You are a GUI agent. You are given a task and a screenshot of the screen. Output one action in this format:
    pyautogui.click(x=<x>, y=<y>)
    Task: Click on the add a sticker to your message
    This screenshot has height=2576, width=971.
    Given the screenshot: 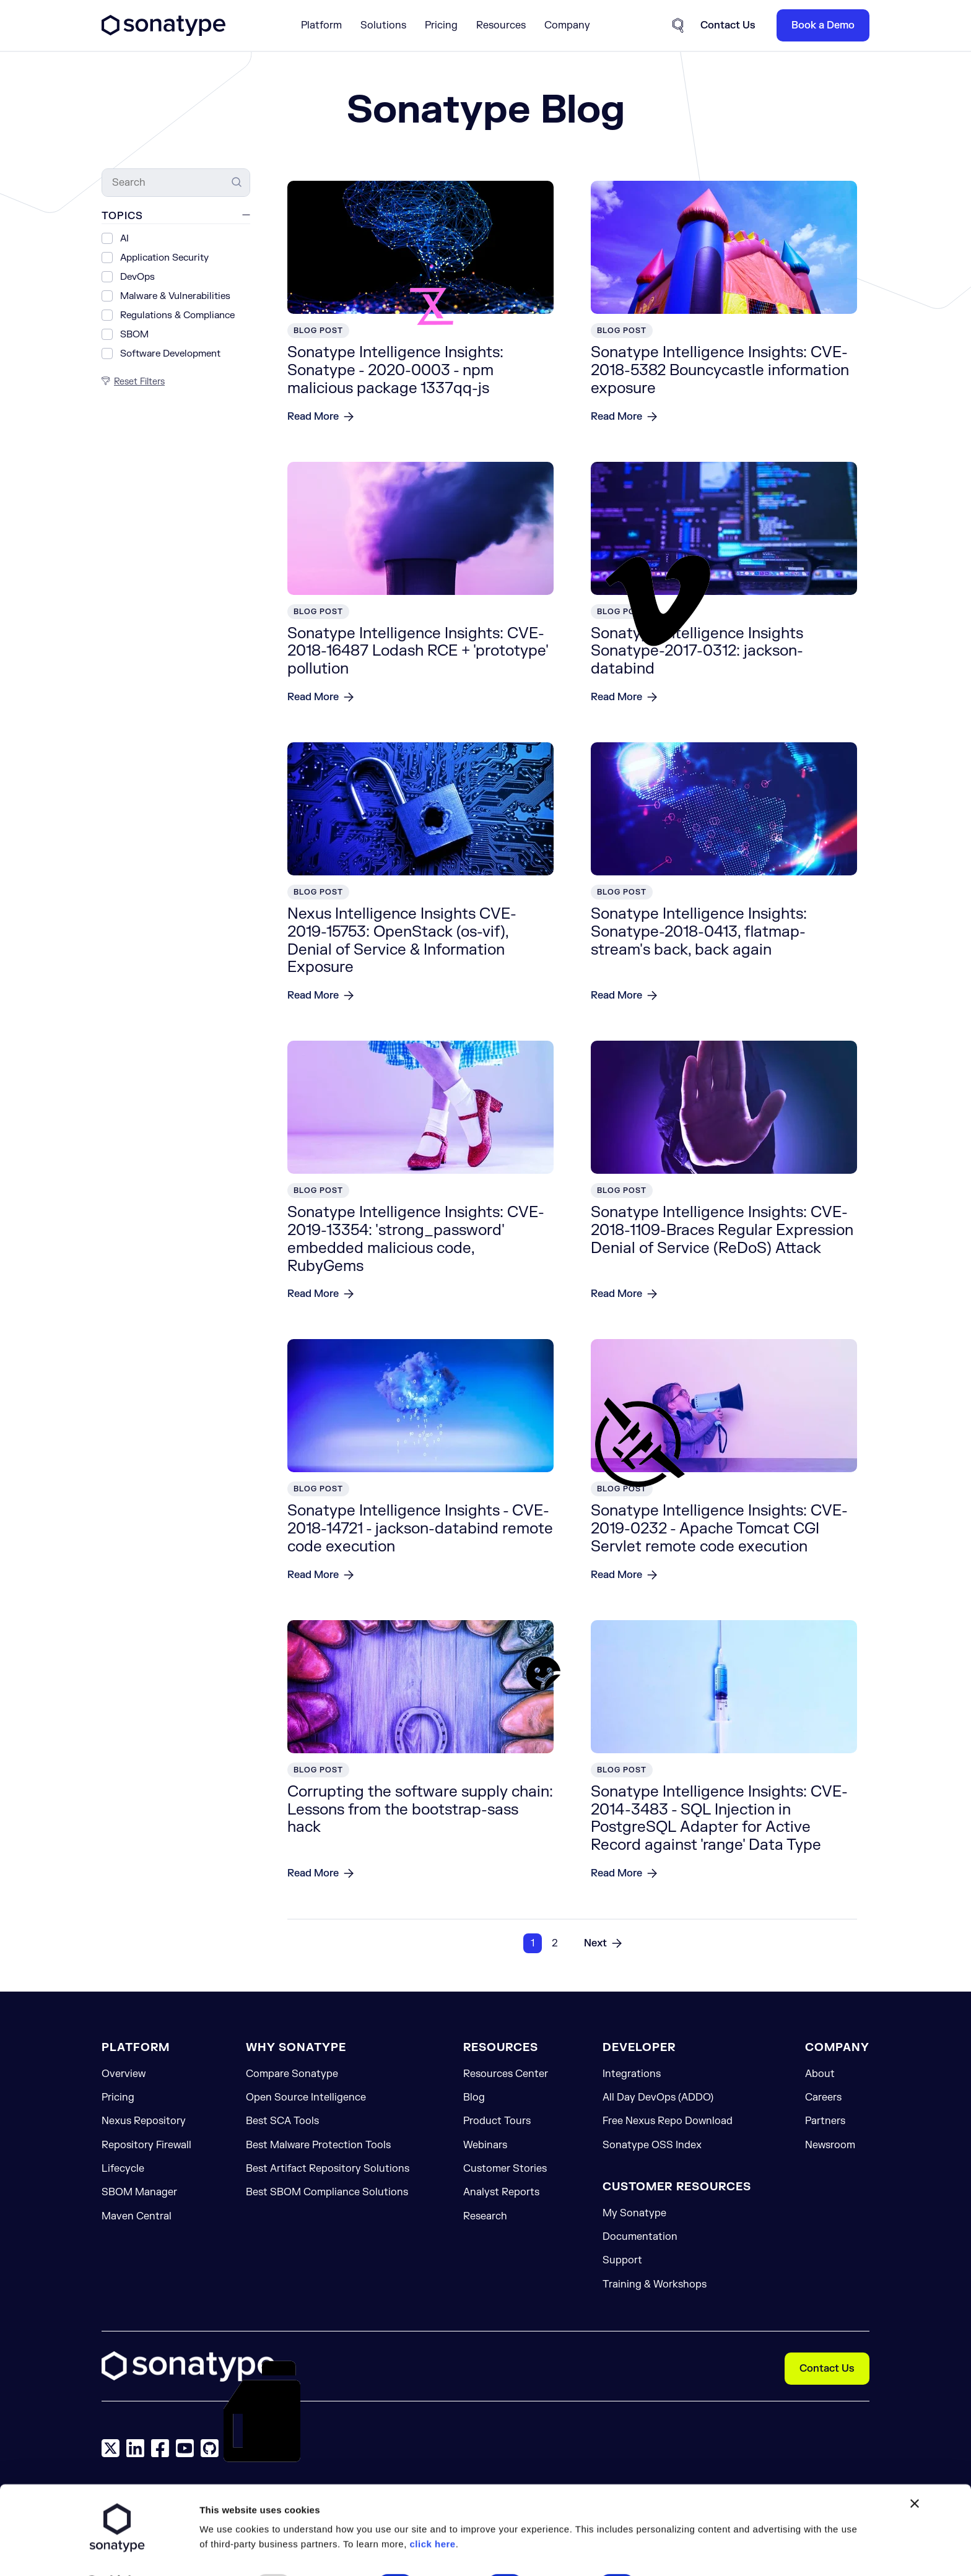 What is the action you would take?
    pyautogui.click(x=543, y=1673)
    